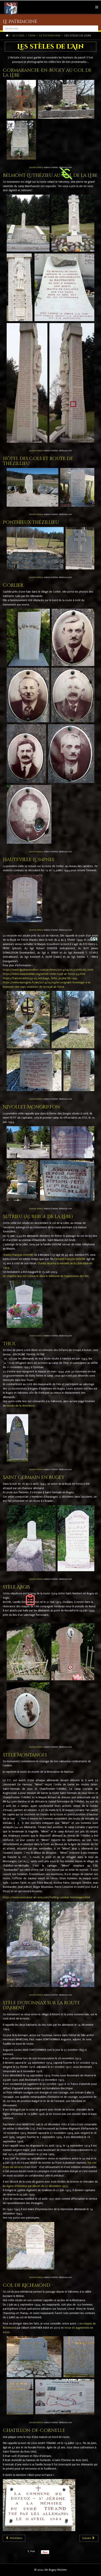 This screenshot has width=101, height=2576. What do you see at coordinates (94, 939) in the screenshot?
I see `export data as a CSV file` at bounding box center [94, 939].